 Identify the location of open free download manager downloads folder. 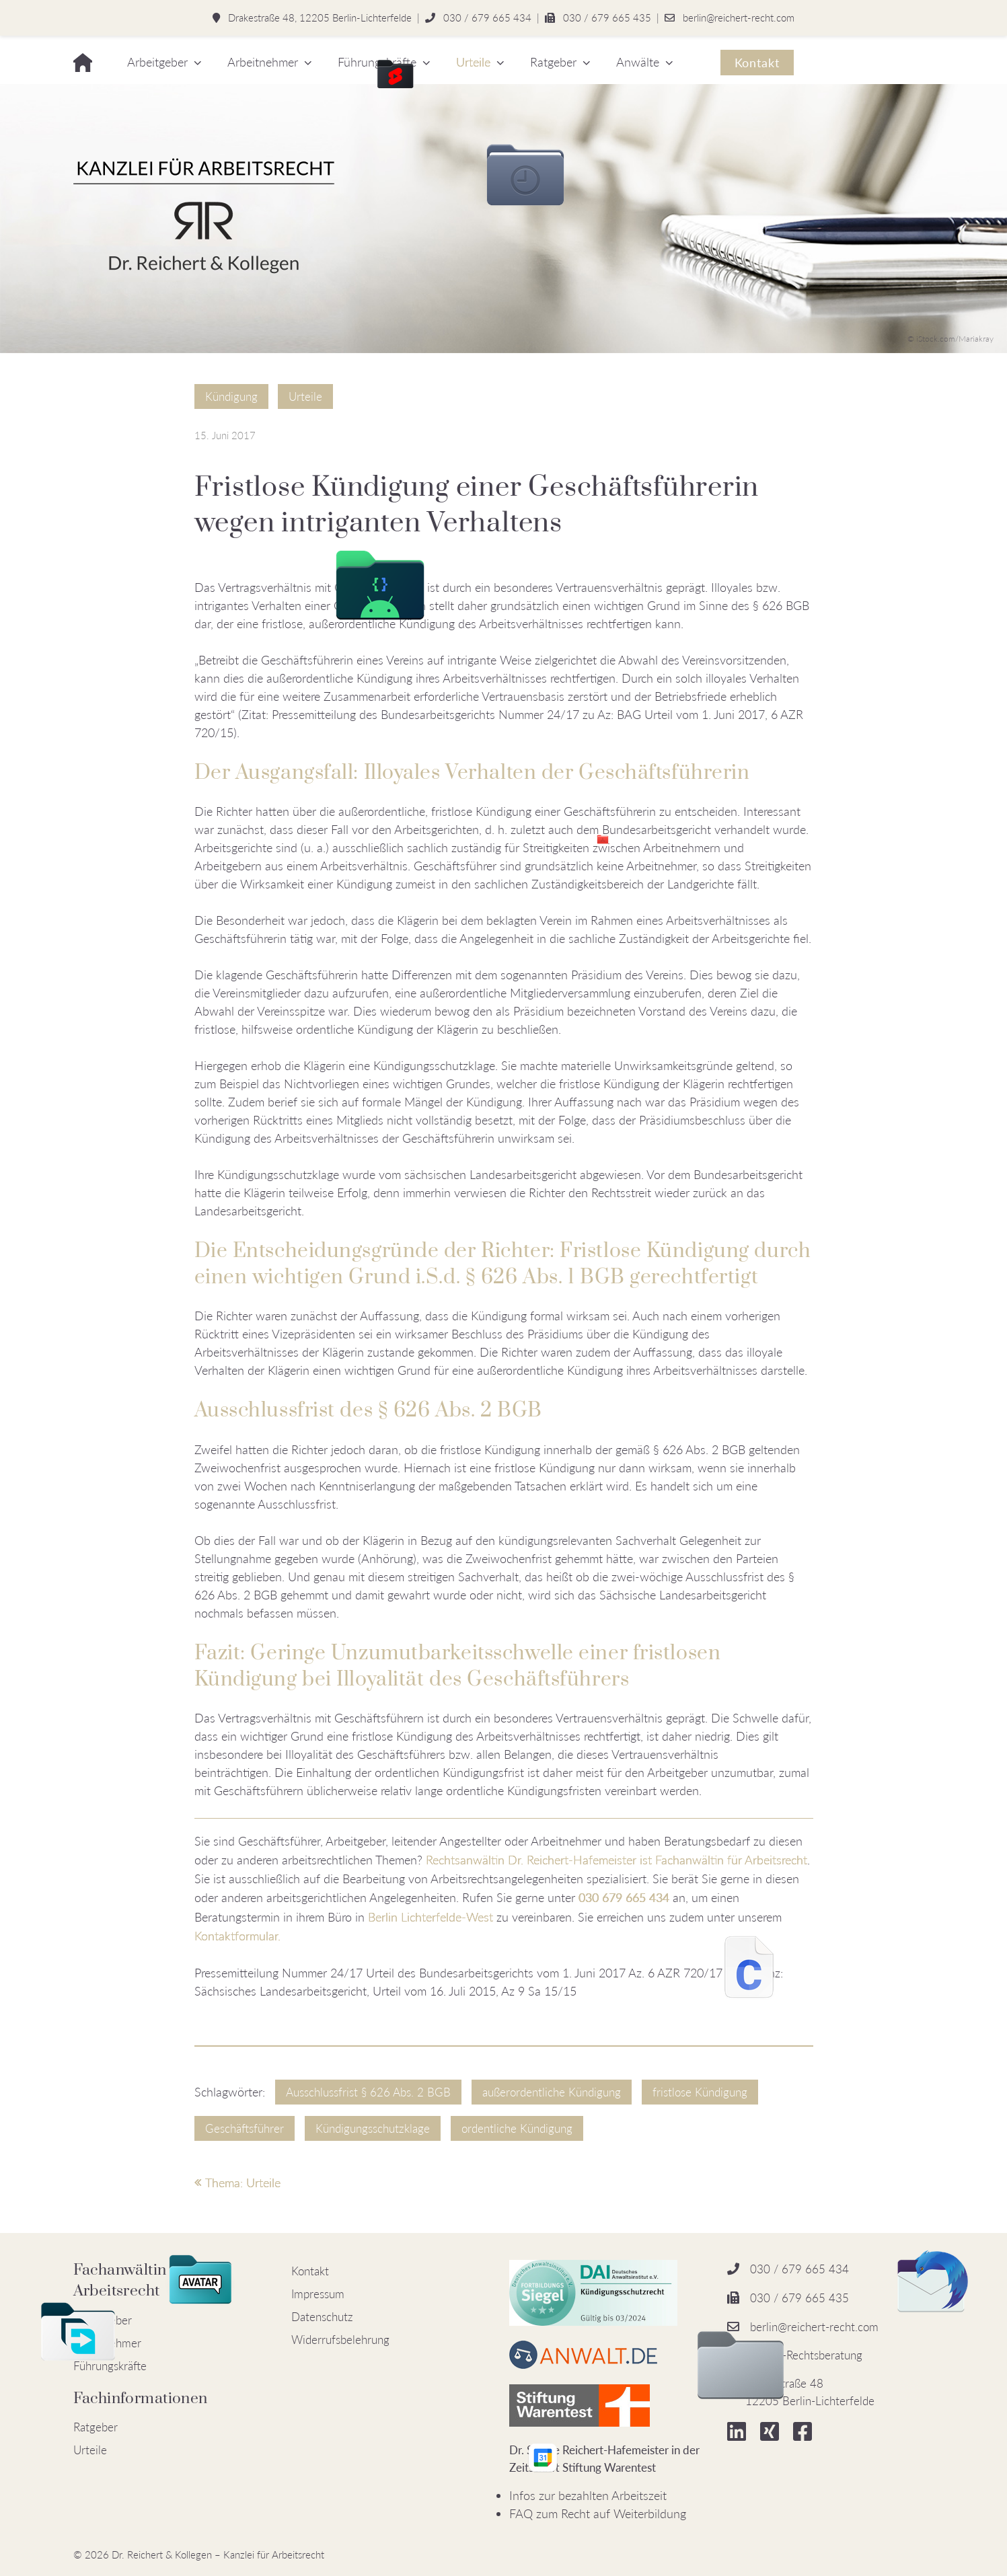
(77, 2333).